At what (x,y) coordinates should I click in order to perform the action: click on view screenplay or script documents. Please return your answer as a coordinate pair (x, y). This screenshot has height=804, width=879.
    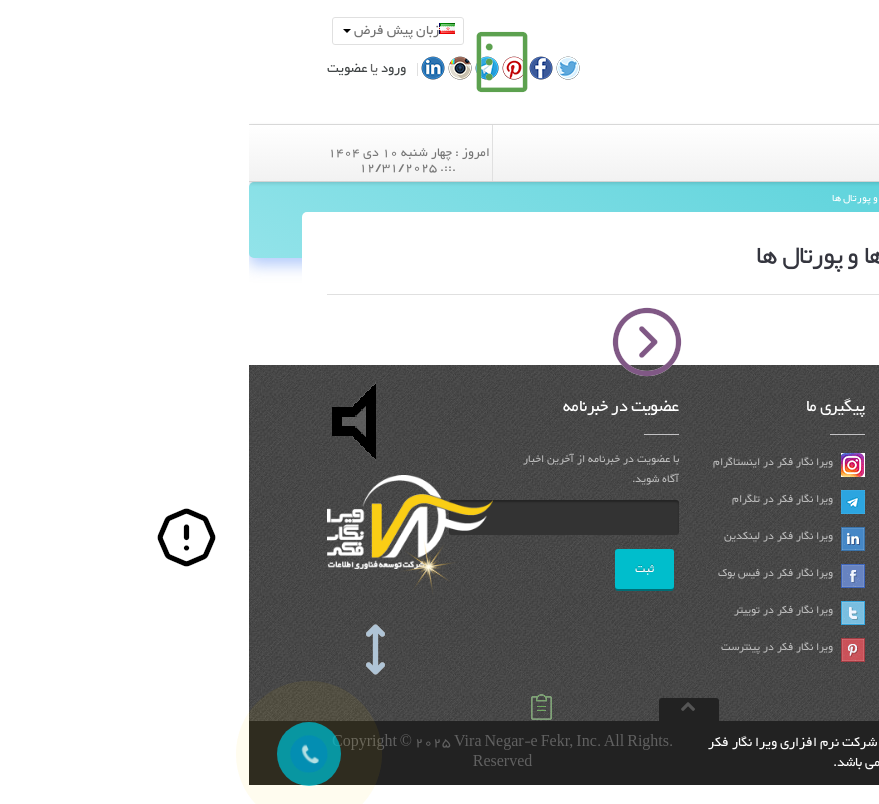
    Looking at the image, I should click on (502, 62).